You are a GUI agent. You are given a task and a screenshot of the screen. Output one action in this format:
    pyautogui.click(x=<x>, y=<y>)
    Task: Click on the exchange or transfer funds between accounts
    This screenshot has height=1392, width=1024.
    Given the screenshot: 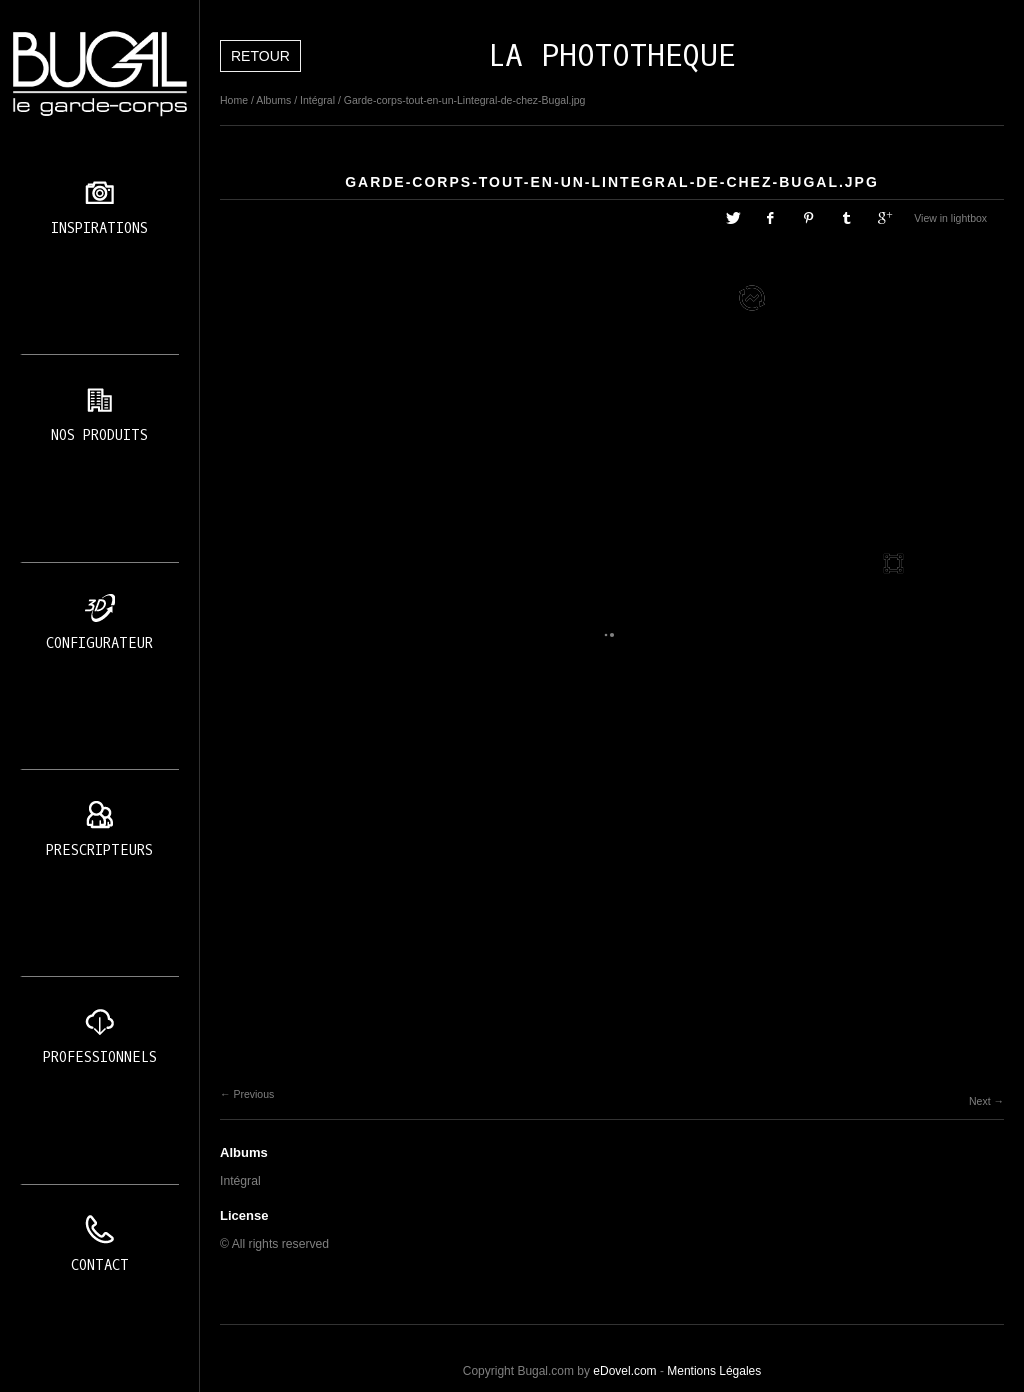 What is the action you would take?
    pyautogui.click(x=752, y=298)
    